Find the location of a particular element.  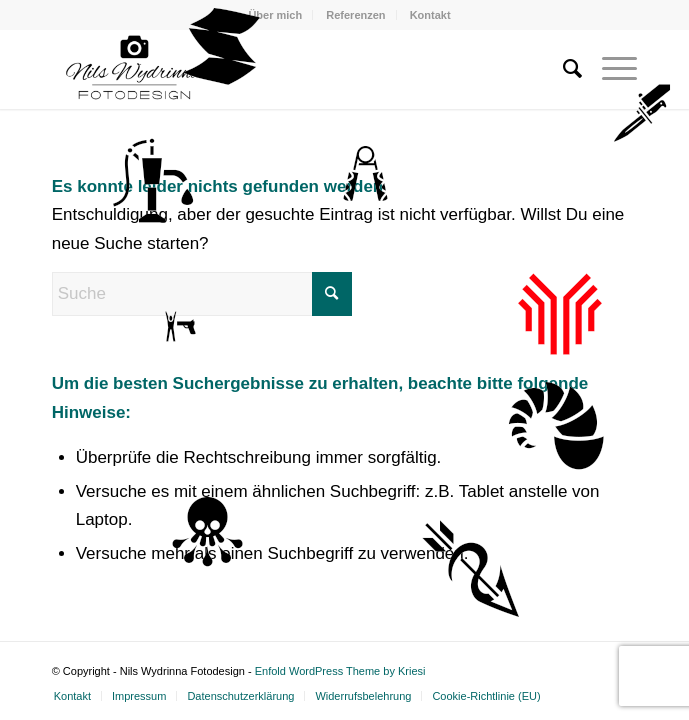

manual water pump tool or equipment is located at coordinates (152, 180).